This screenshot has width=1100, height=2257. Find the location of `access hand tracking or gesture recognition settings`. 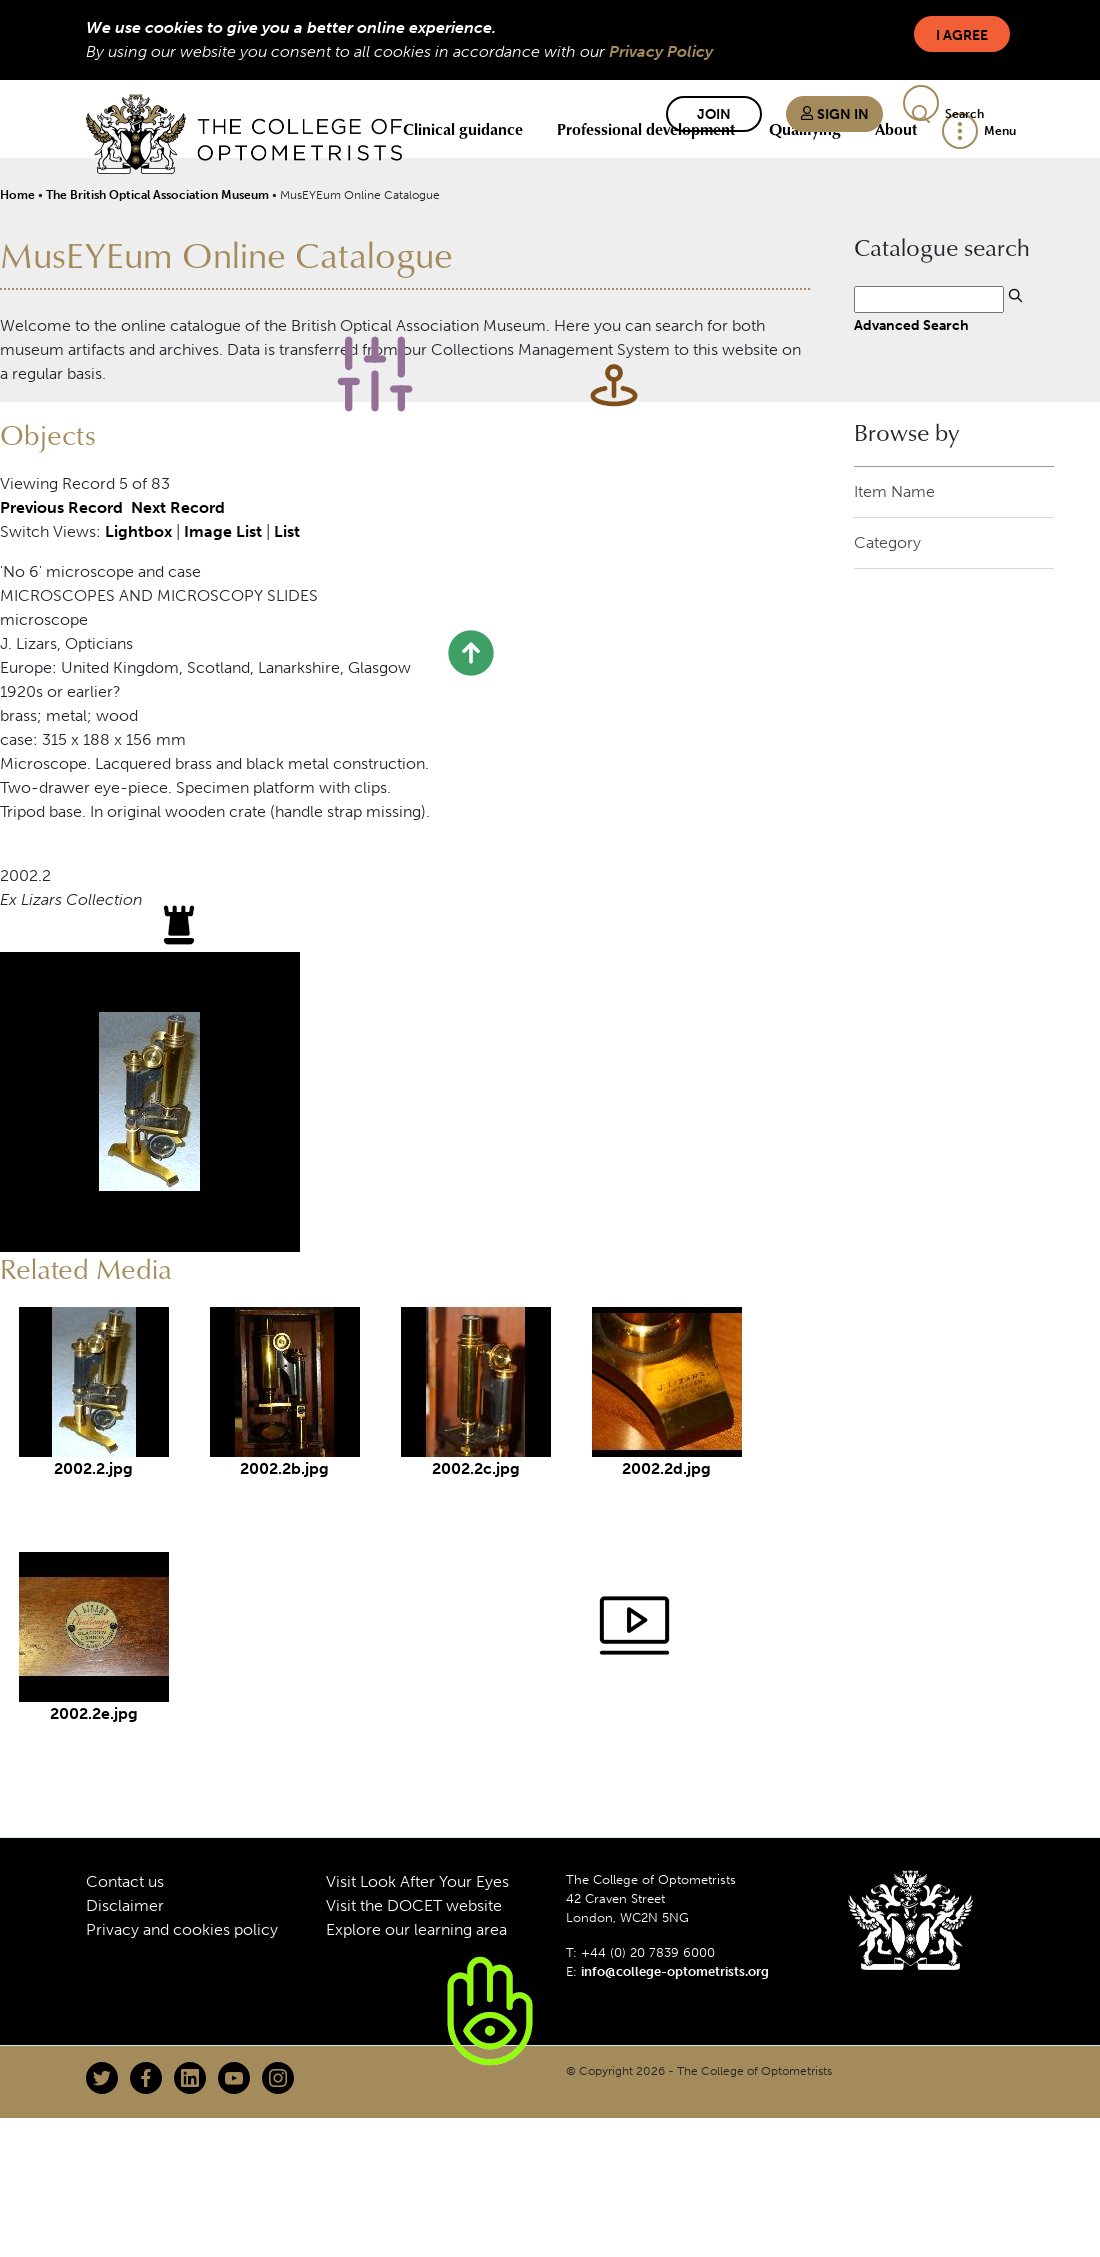

access hand tracking or gesture recognition settings is located at coordinates (490, 2011).